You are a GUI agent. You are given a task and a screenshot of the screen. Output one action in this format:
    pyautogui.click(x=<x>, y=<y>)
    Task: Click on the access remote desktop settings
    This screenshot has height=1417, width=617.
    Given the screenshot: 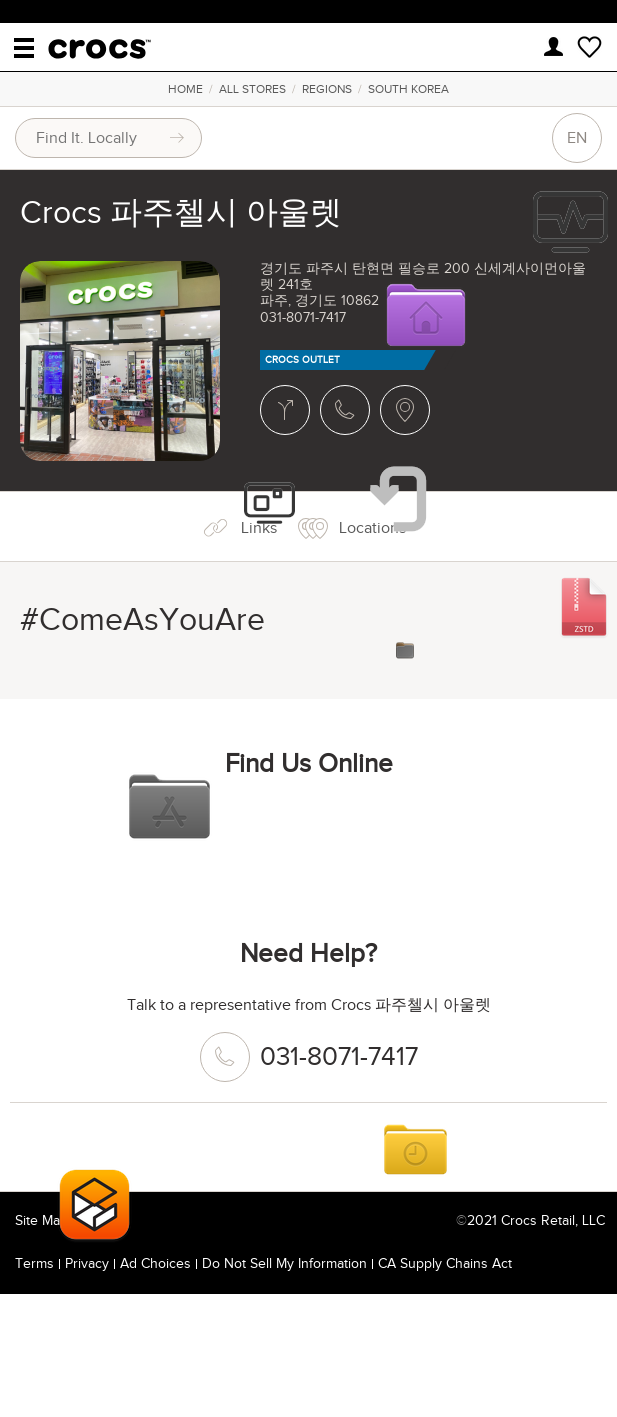 What is the action you would take?
    pyautogui.click(x=269, y=501)
    